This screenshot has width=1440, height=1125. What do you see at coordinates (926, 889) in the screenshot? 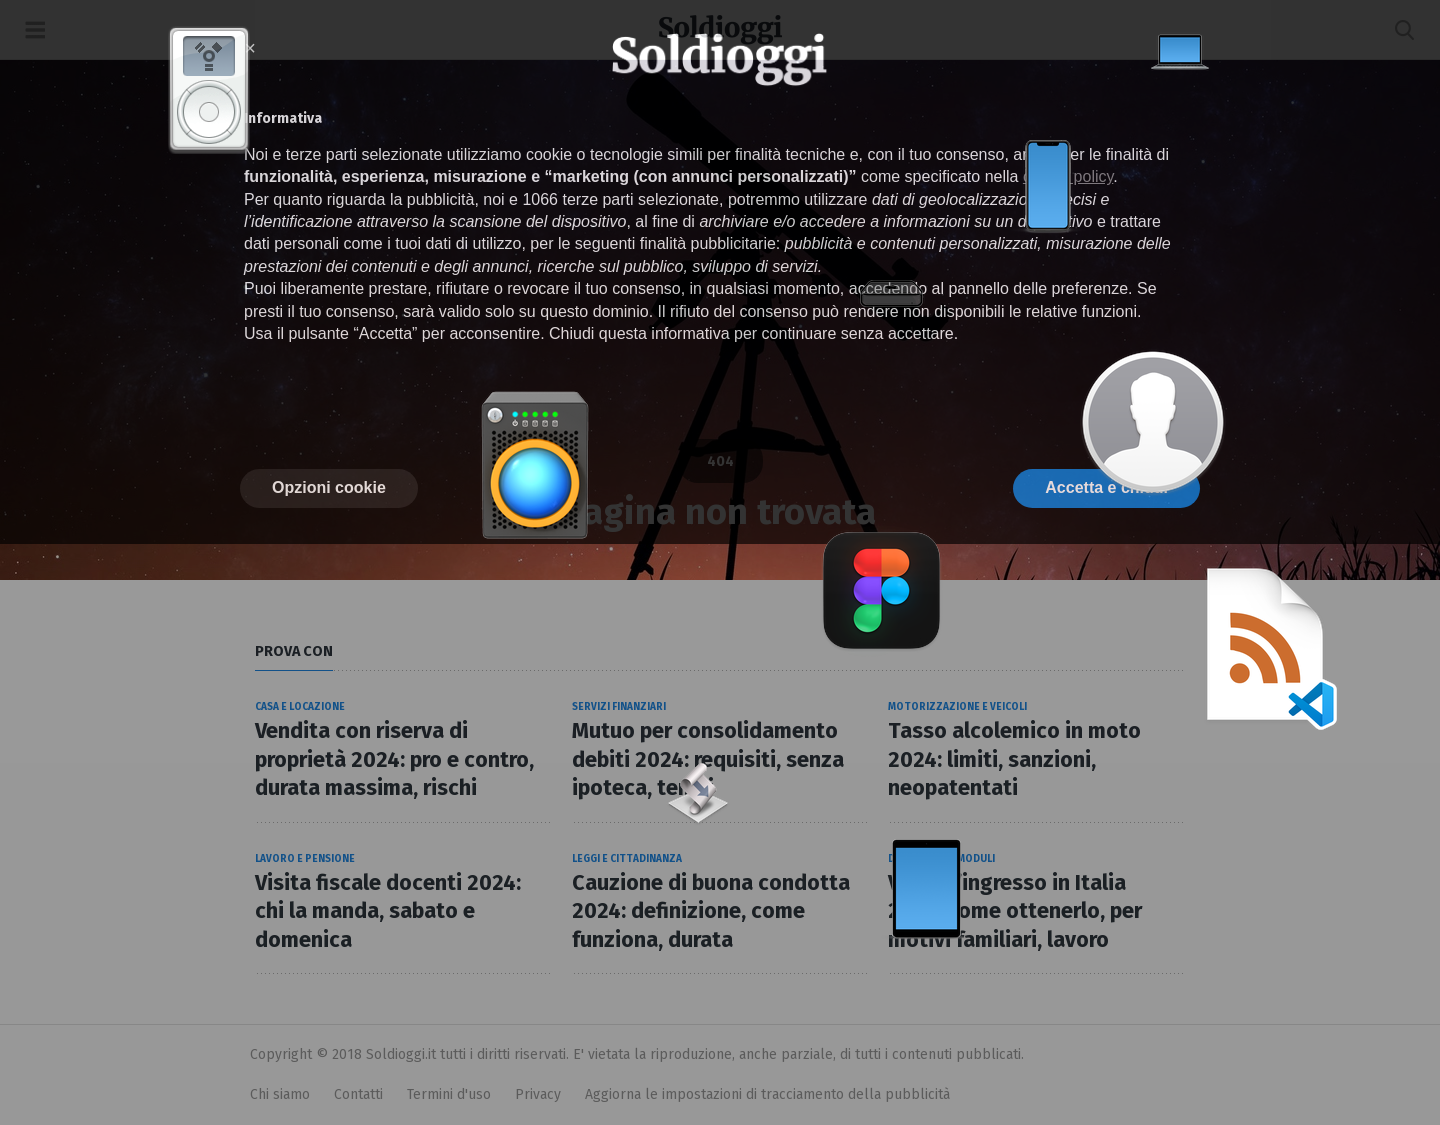
I see `iPad device connected to this computer` at bounding box center [926, 889].